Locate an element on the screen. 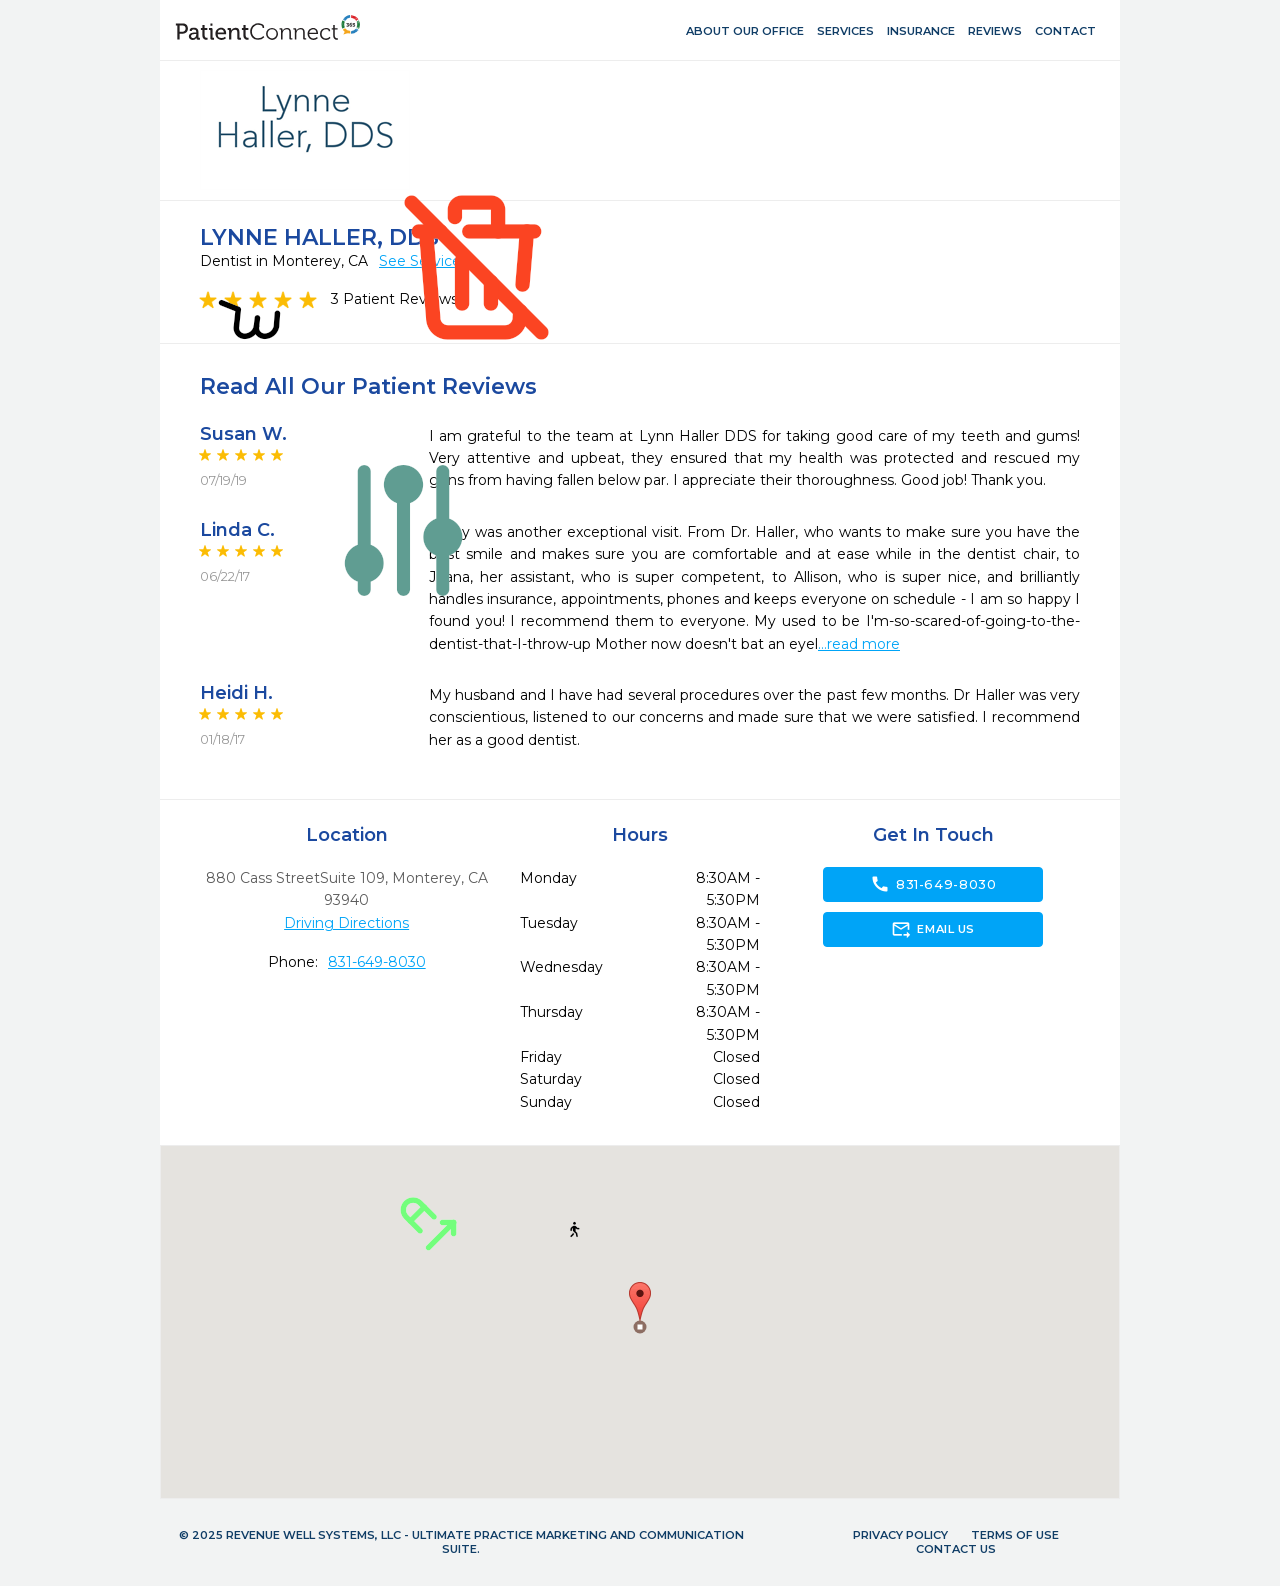 Image resolution: width=1280 pixels, height=1586 pixels. open settings or preferences is located at coordinates (403, 530).